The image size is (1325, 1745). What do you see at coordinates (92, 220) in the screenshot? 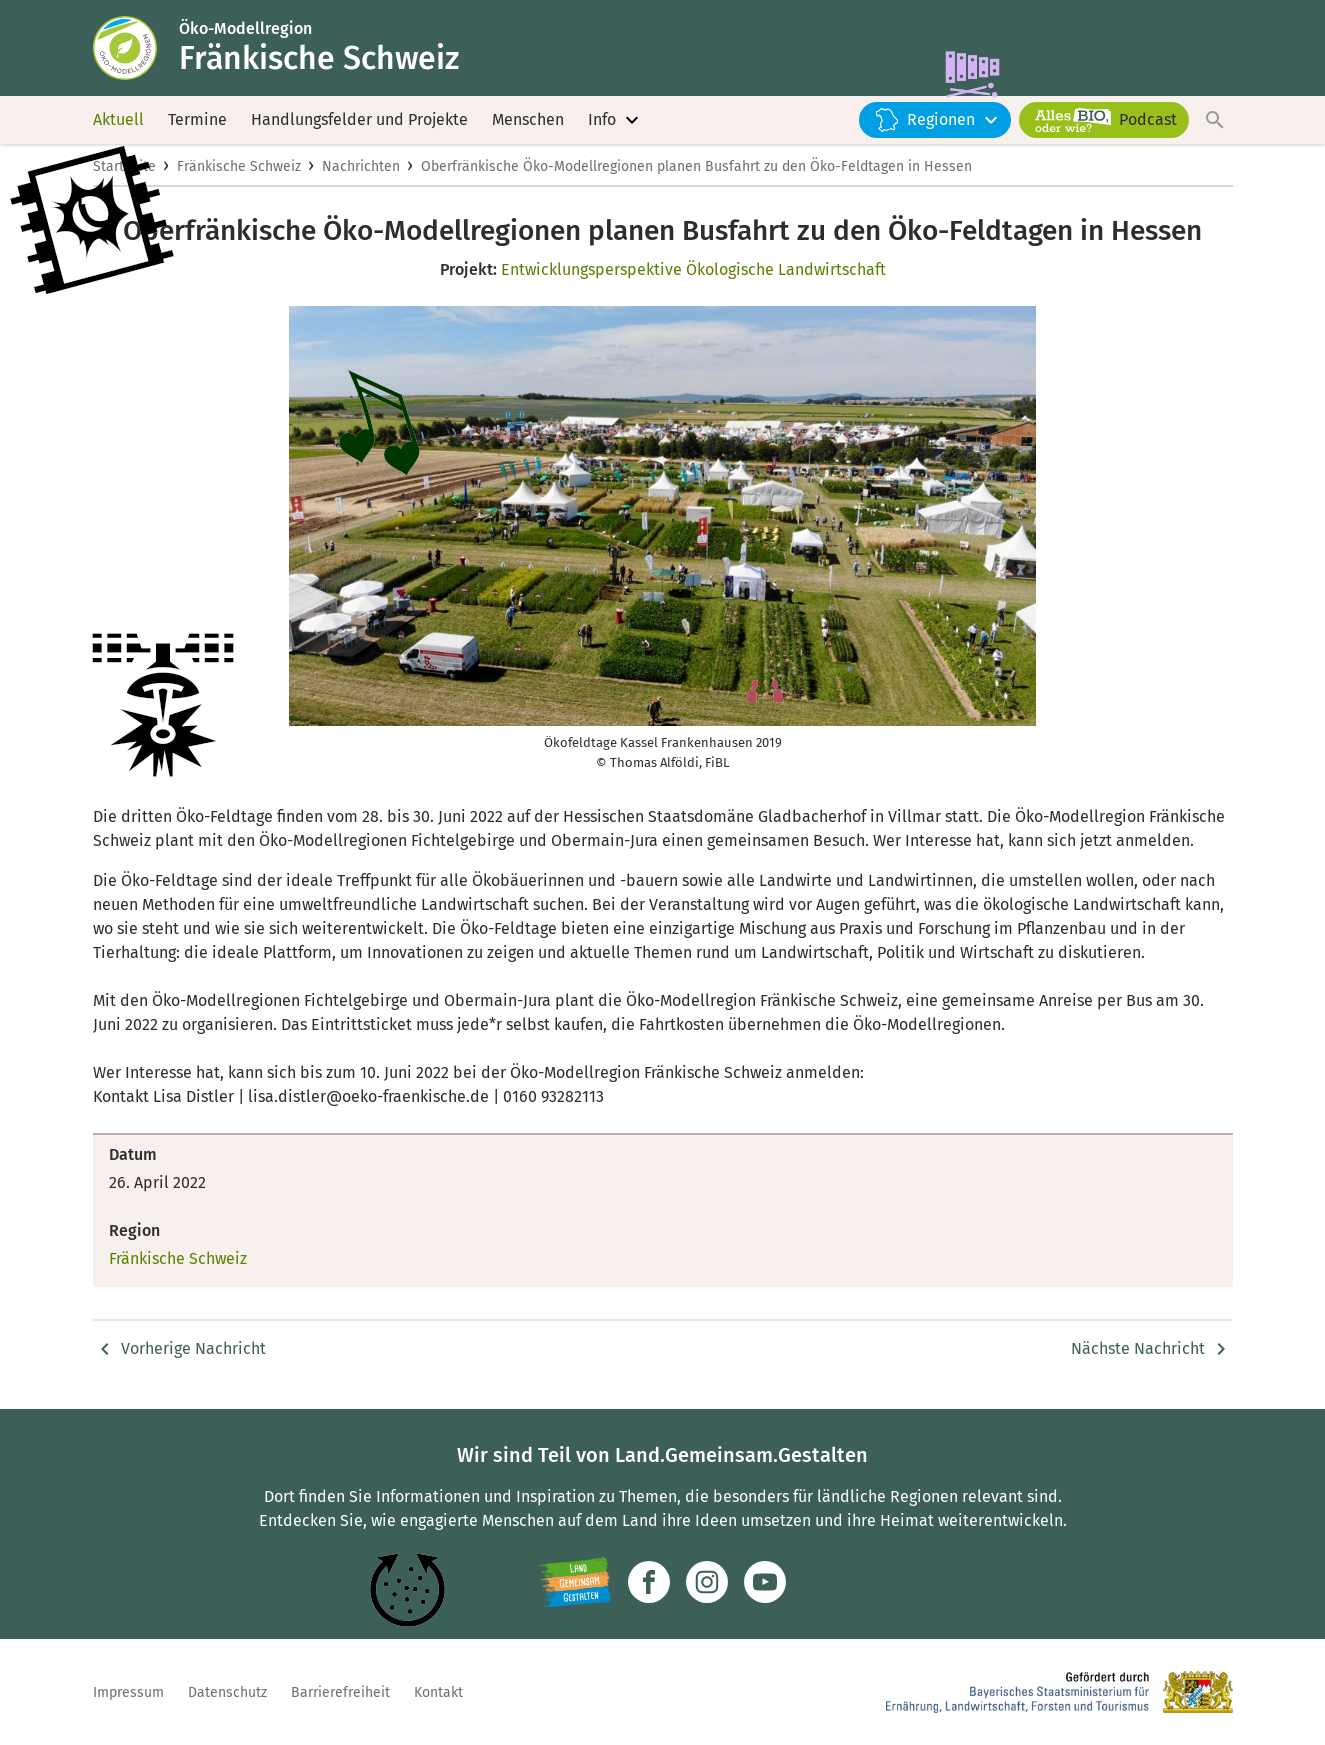
I see `indicates CPU or processor damage` at bounding box center [92, 220].